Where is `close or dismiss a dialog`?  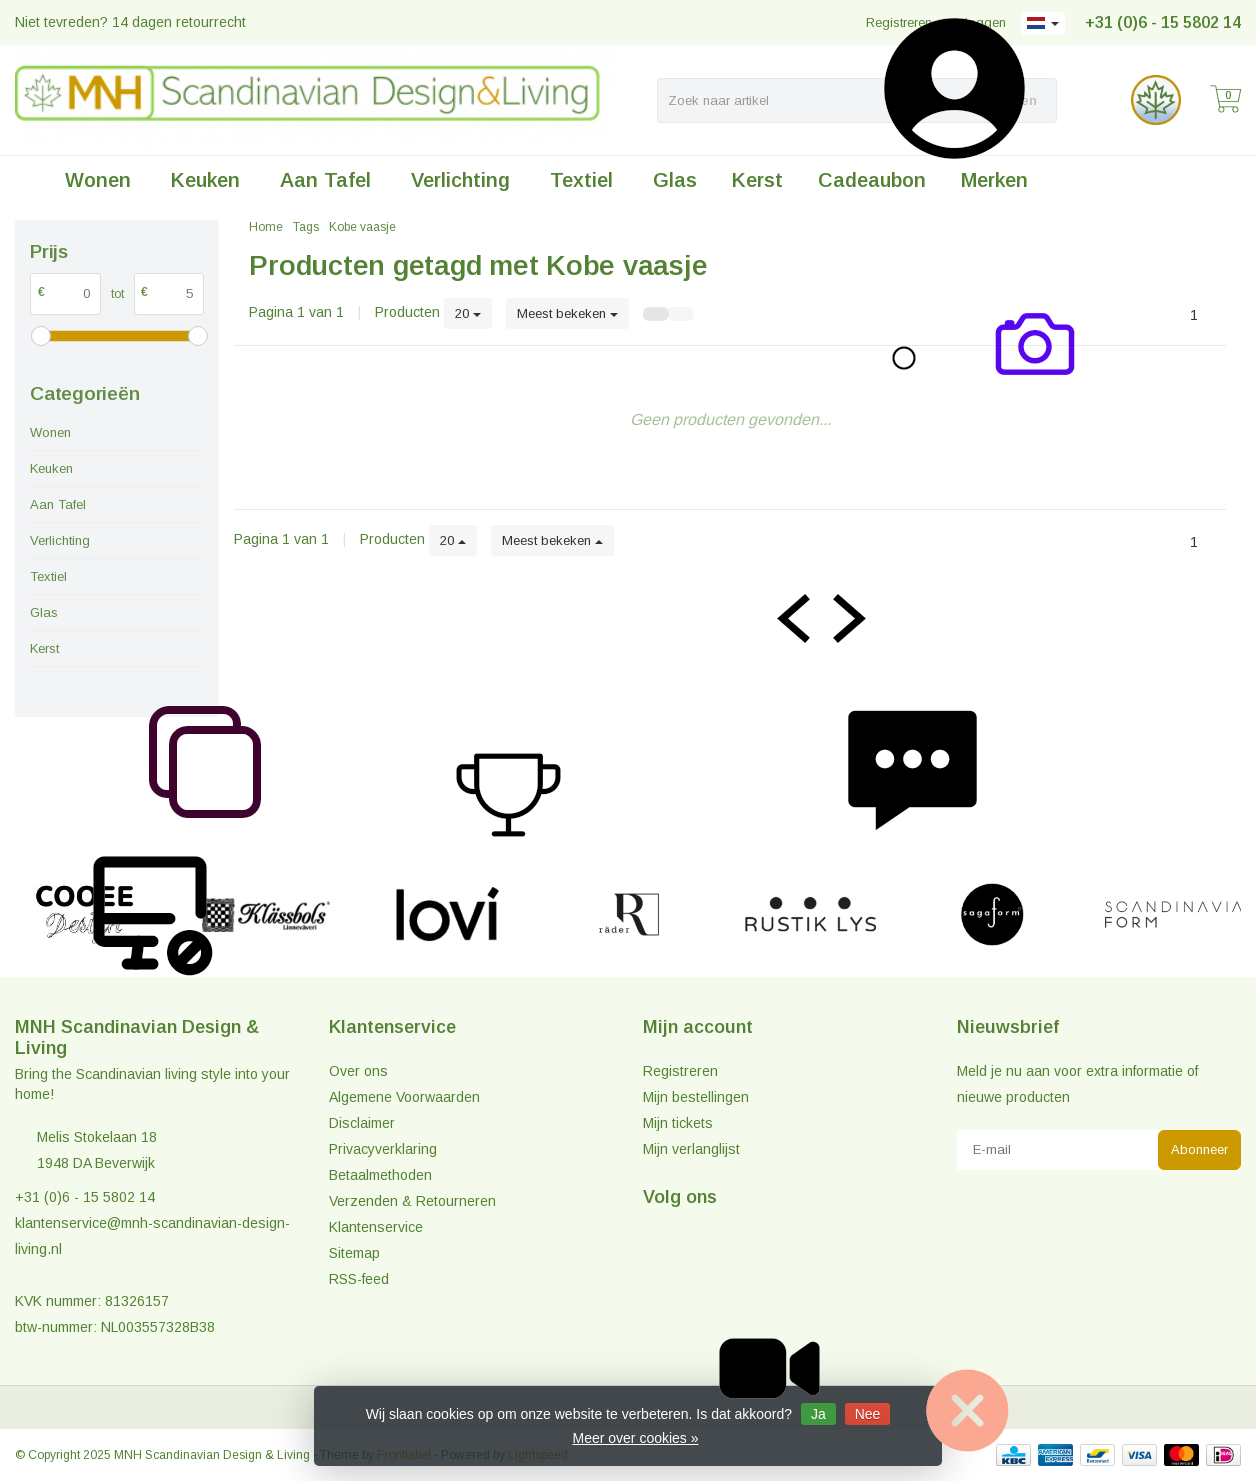 close or dismiss a dialog is located at coordinates (967, 1410).